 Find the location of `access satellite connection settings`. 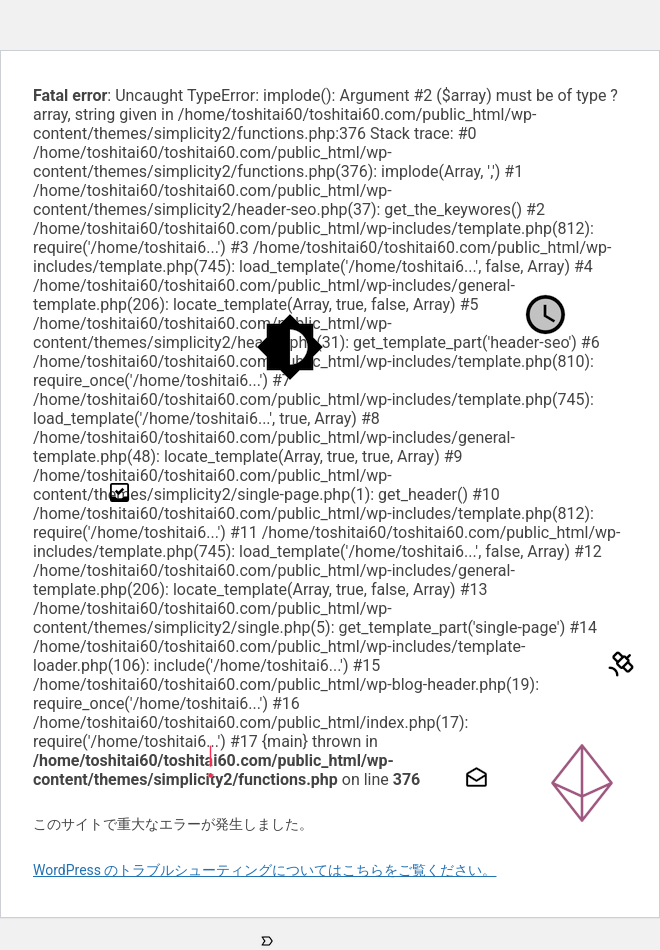

access satellite connection settings is located at coordinates (621, 664).